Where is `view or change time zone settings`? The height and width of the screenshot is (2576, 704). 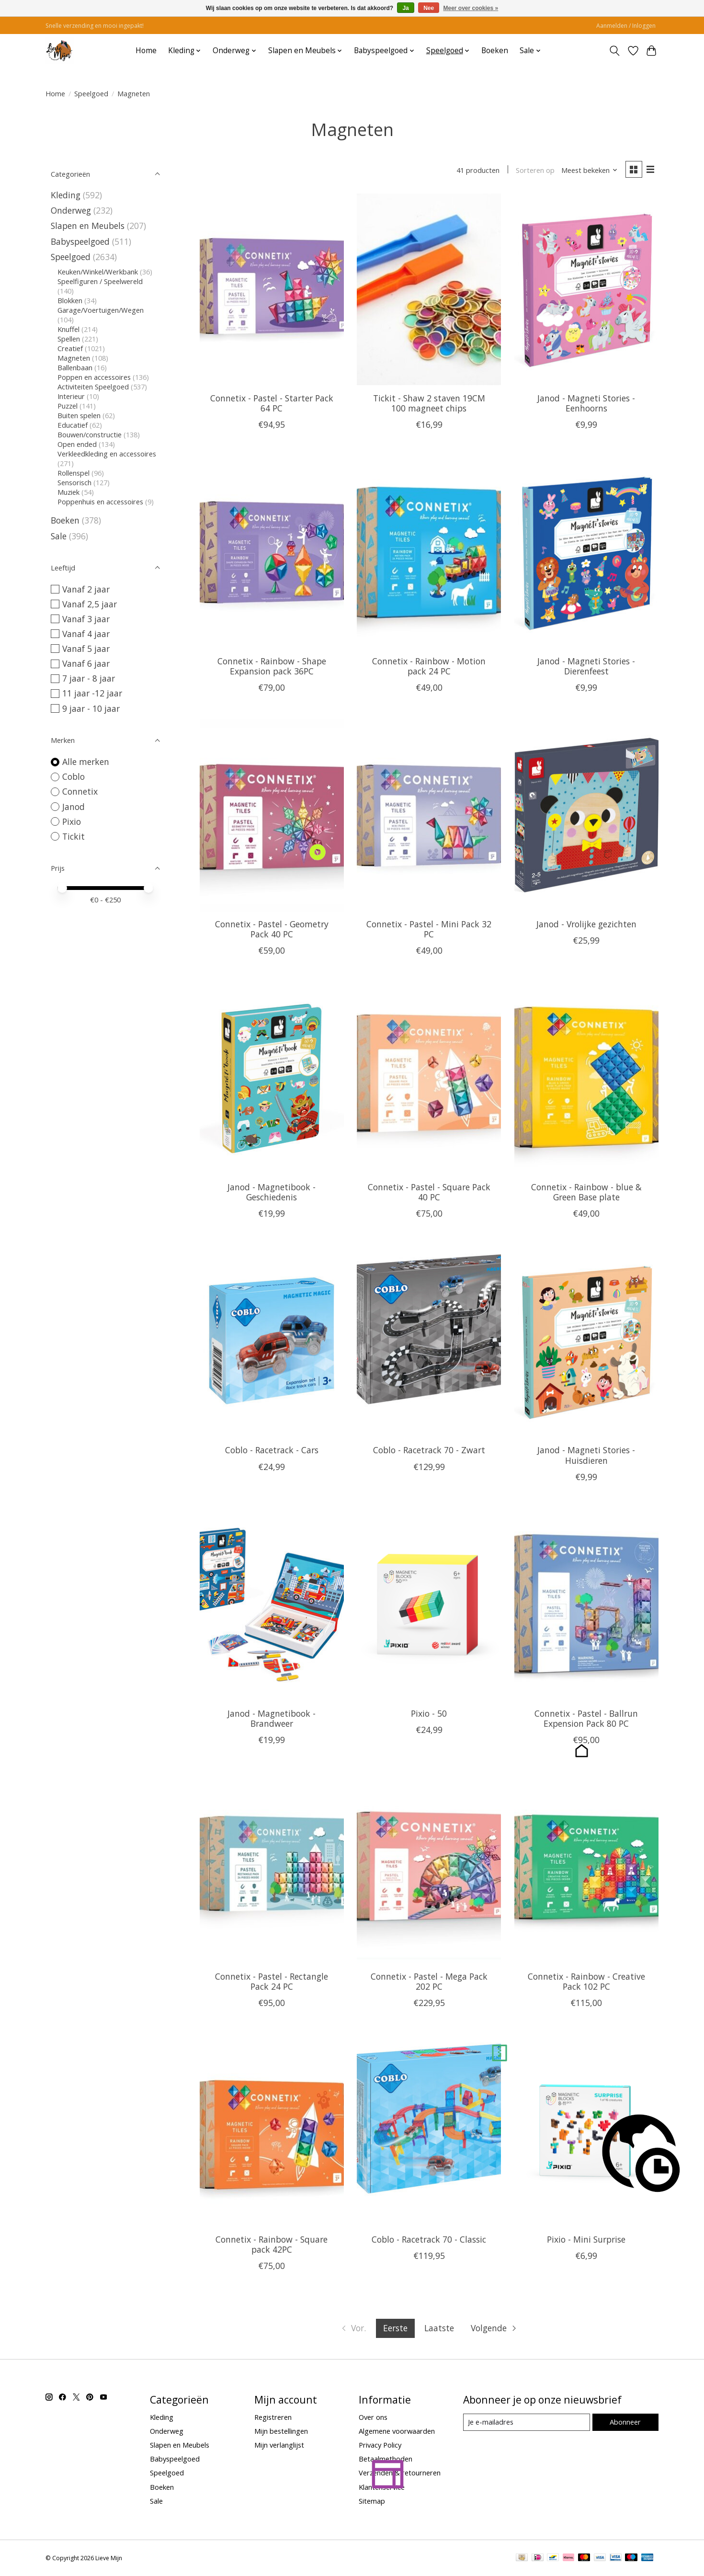
view or change time zone settings is located at coordinates (639, 2151).